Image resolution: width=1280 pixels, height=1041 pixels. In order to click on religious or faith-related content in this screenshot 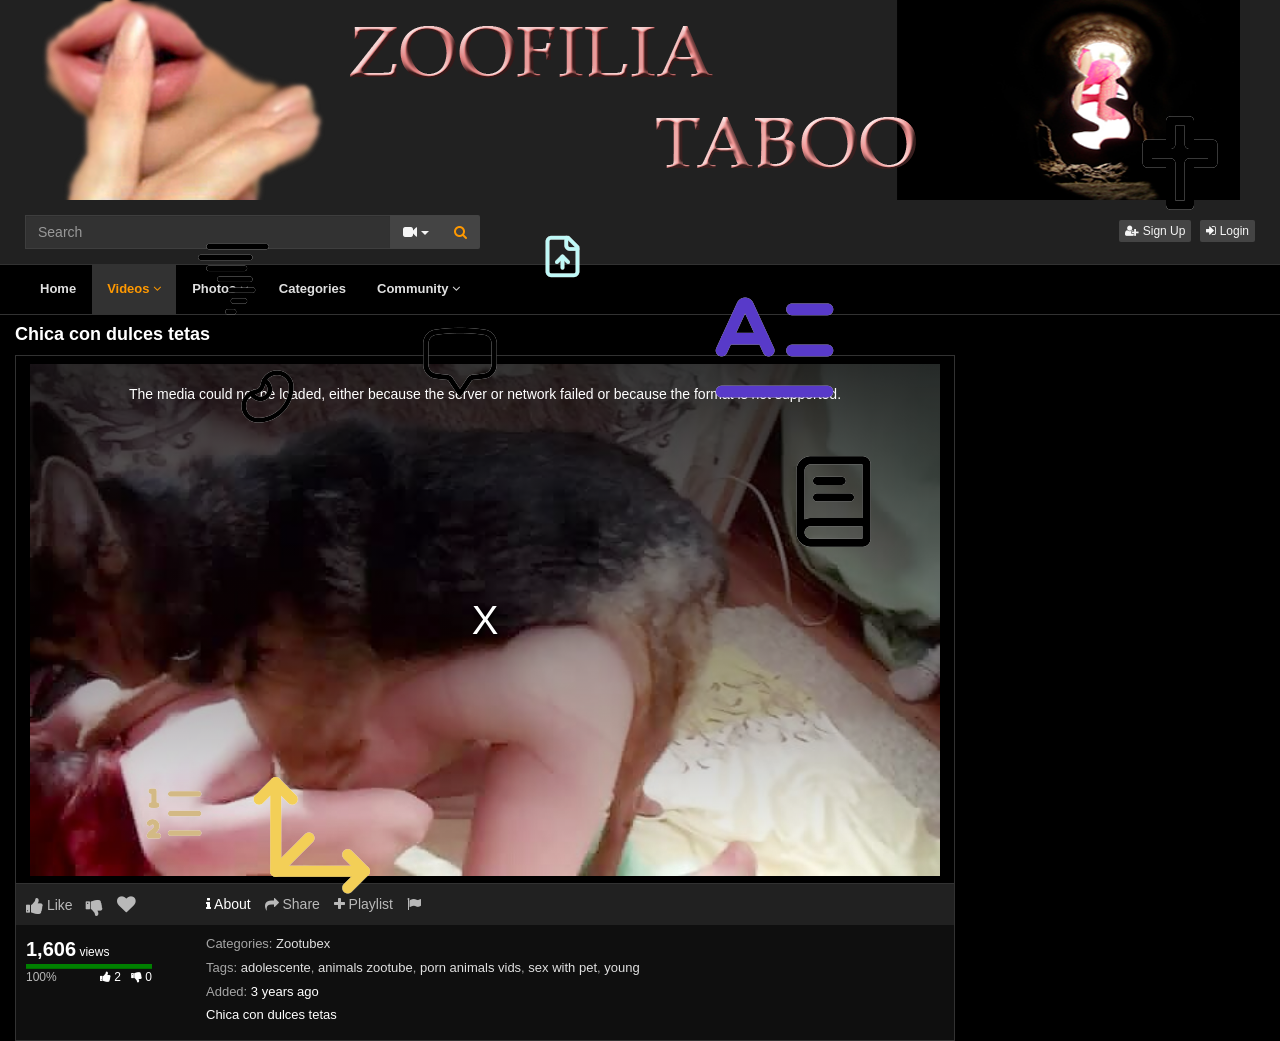, I will do `click(1180, 163)`.